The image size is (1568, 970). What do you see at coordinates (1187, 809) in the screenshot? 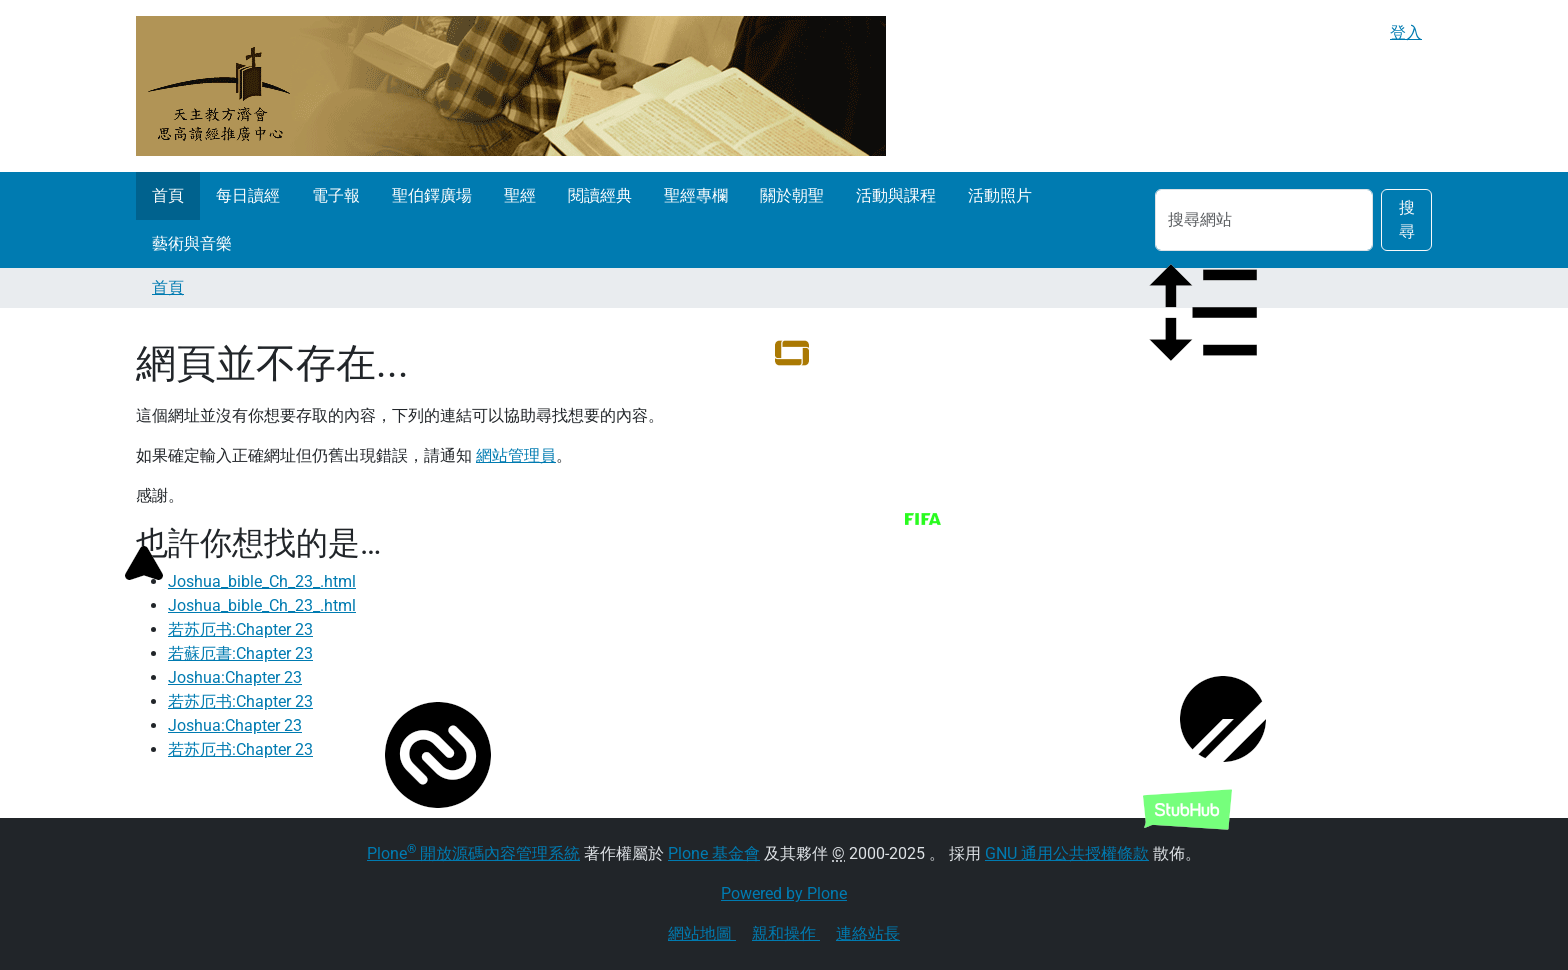
I see `open the StubHub app` at bounding box center [1187, 809].